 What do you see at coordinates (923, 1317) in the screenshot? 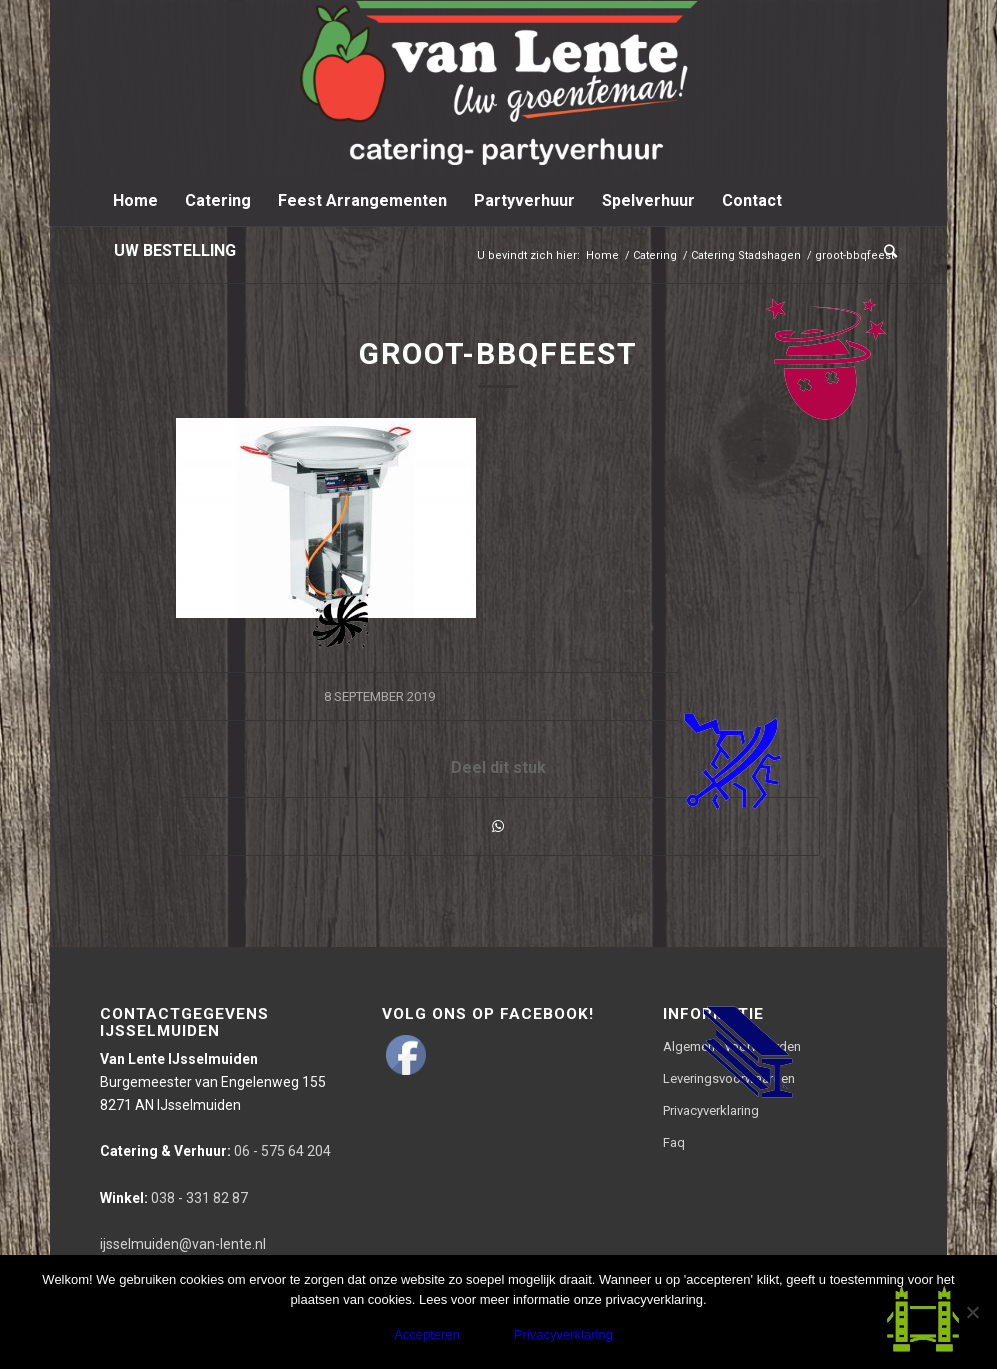
I see `view London landmarks or attractions` at bounding box center [923, 1317].